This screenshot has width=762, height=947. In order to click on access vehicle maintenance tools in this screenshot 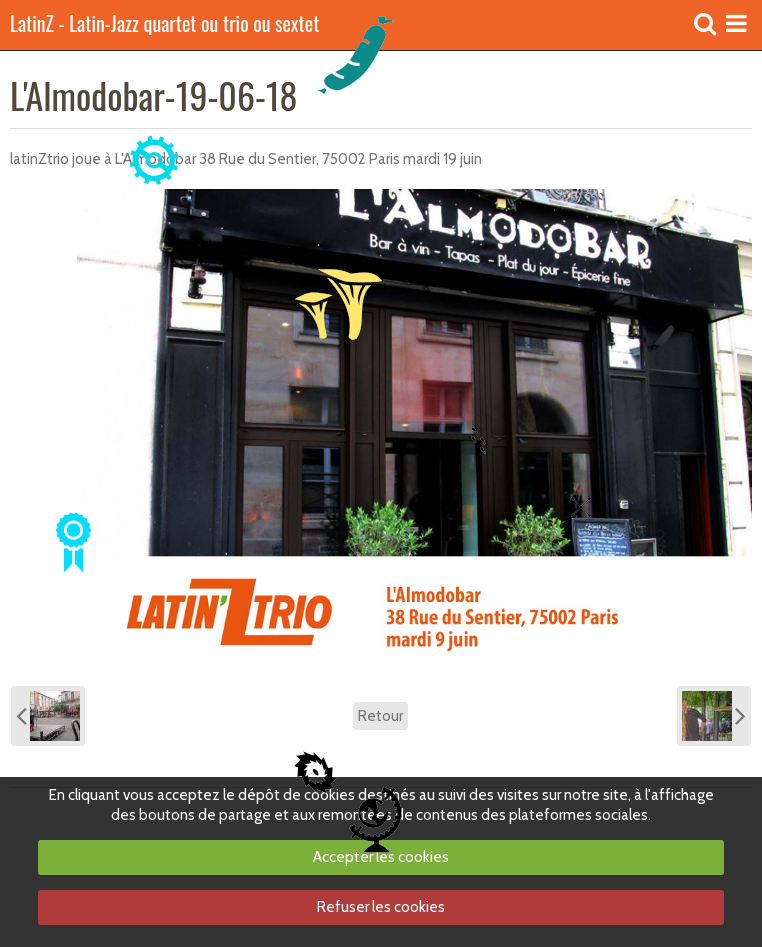, I will do `click(581, 507)`.